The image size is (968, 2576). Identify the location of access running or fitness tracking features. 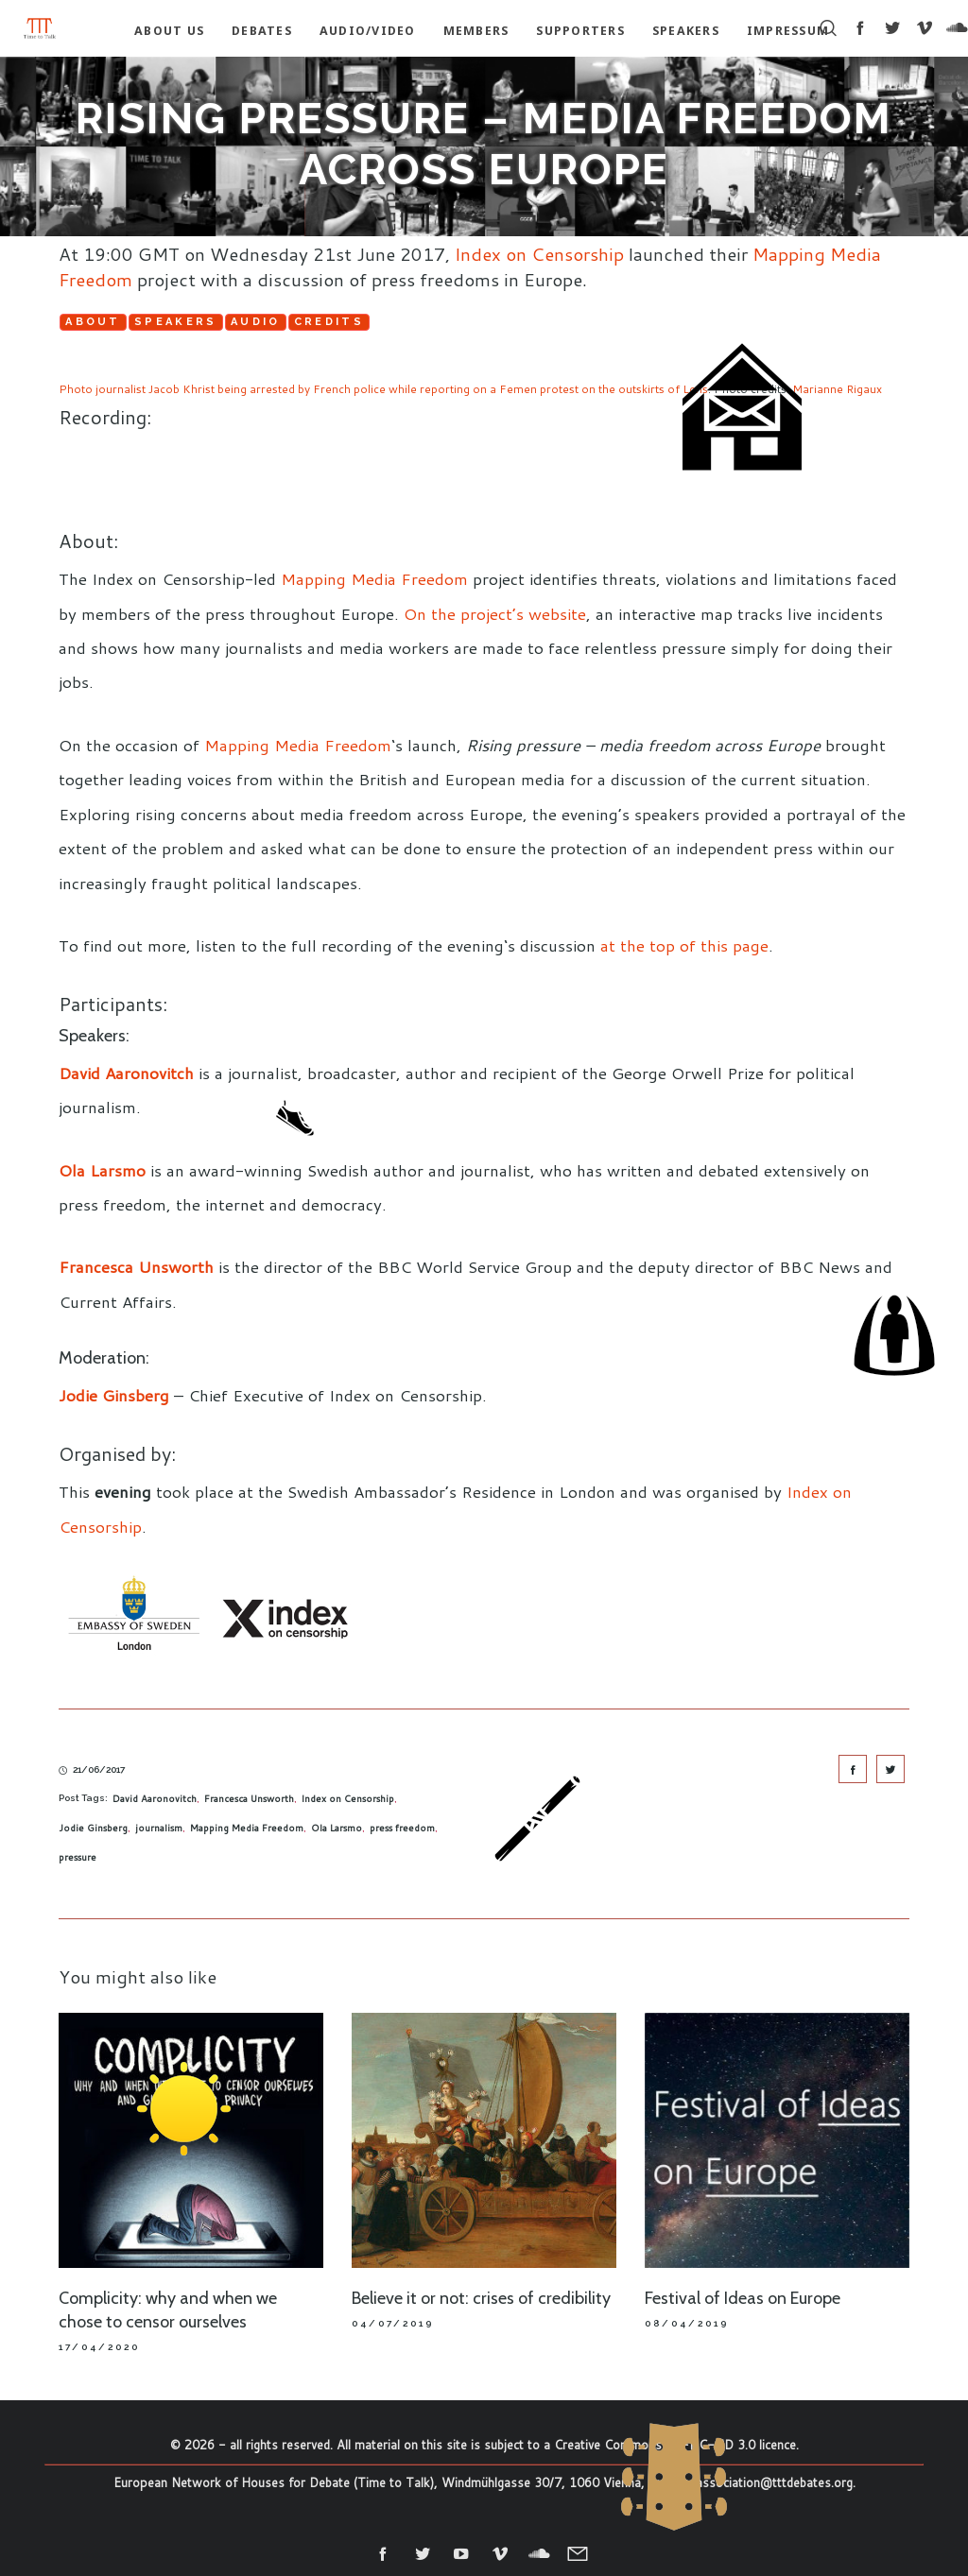
(295, 1118).